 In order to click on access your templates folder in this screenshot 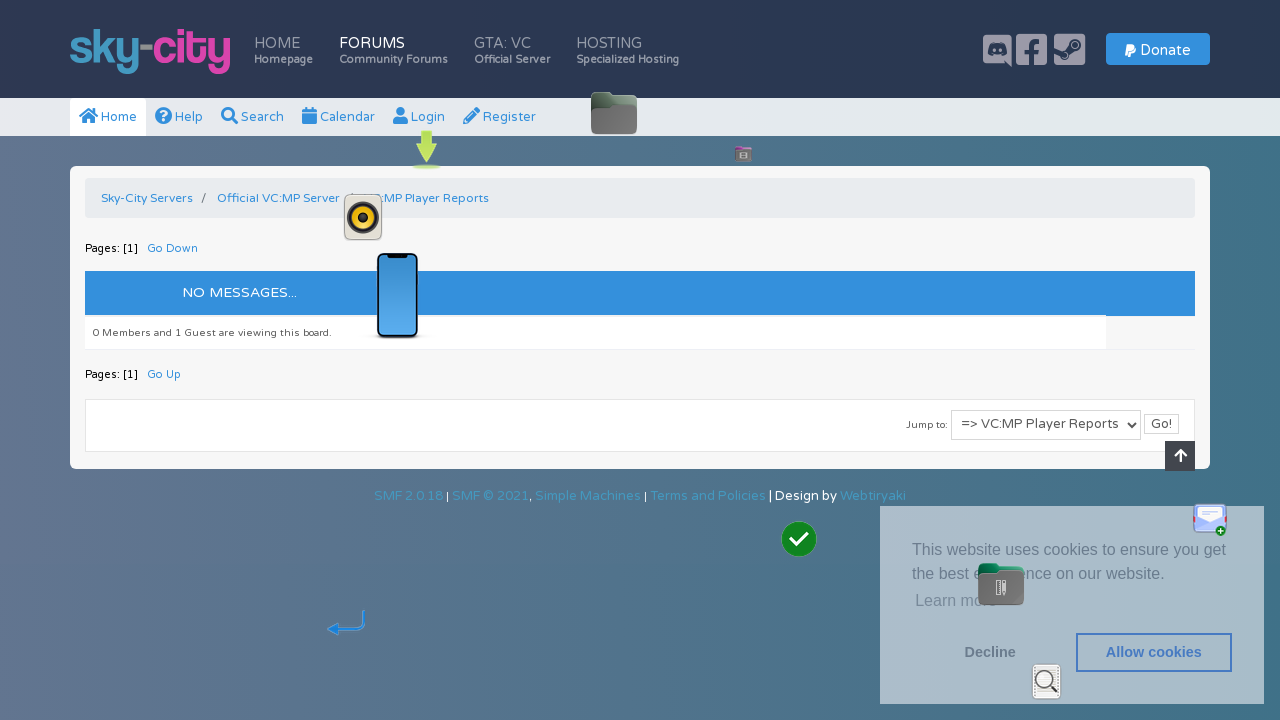, I will do `click(1001, 584)`.